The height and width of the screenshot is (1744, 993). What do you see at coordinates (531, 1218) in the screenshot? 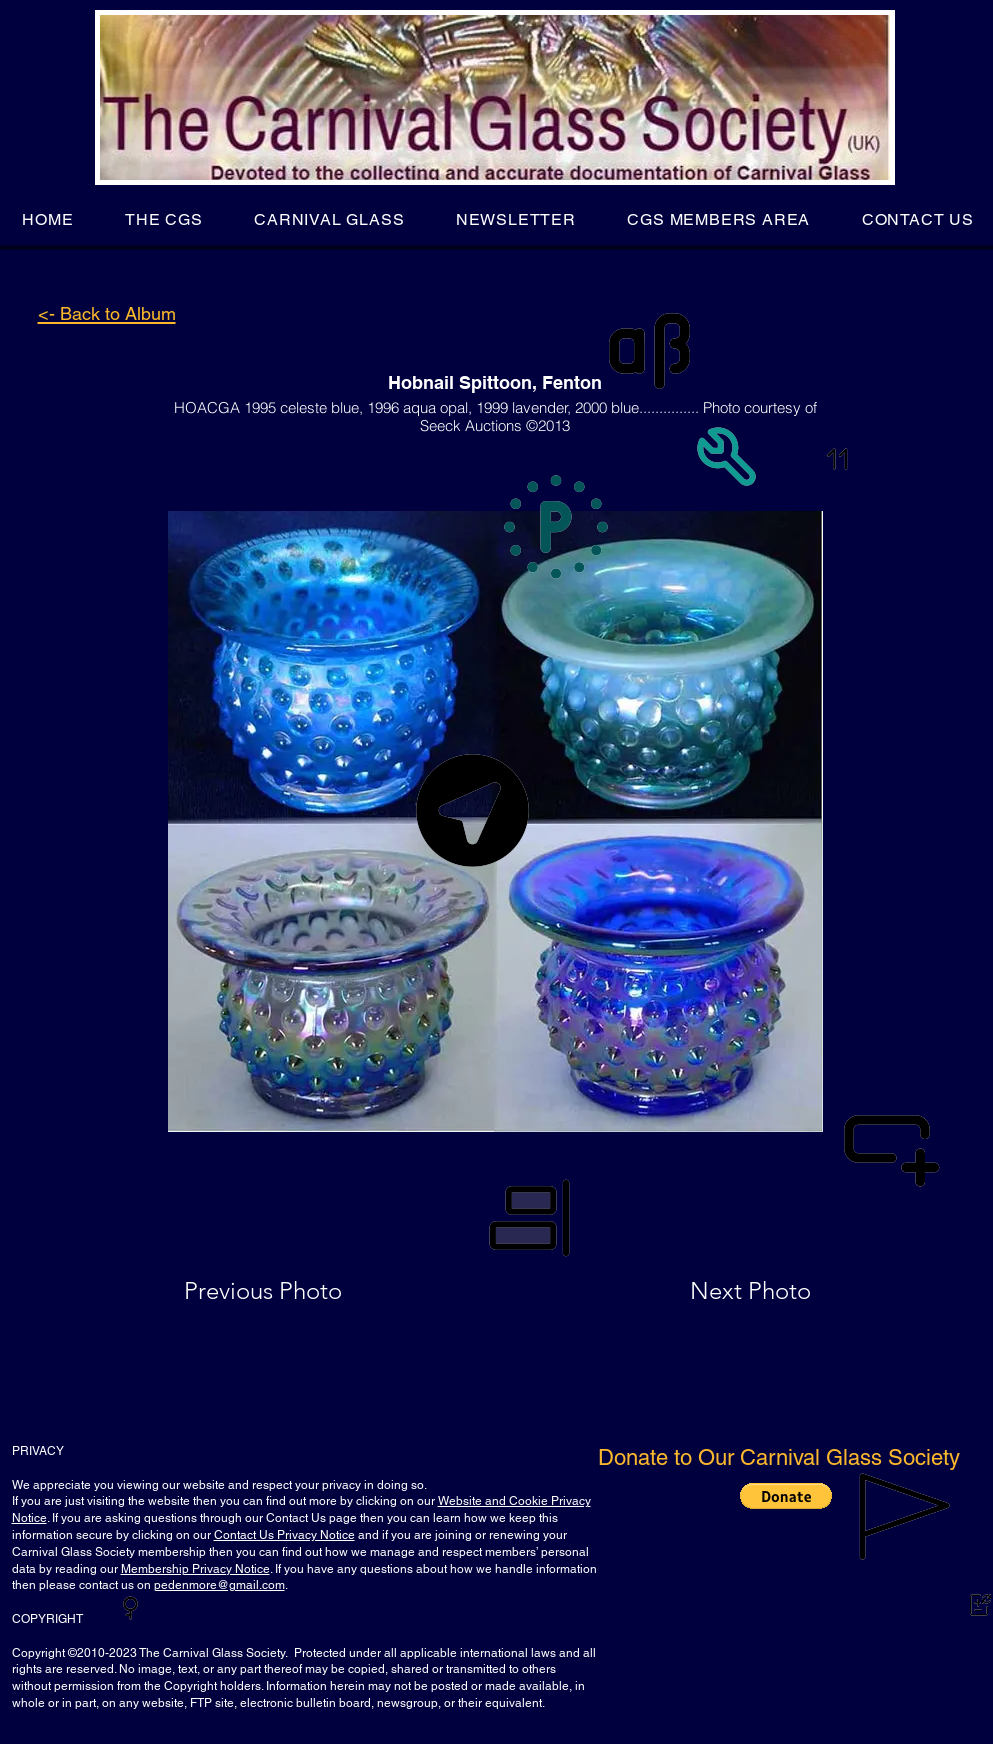
I see `align text or content to the right` at bounding box center [531, 1218].